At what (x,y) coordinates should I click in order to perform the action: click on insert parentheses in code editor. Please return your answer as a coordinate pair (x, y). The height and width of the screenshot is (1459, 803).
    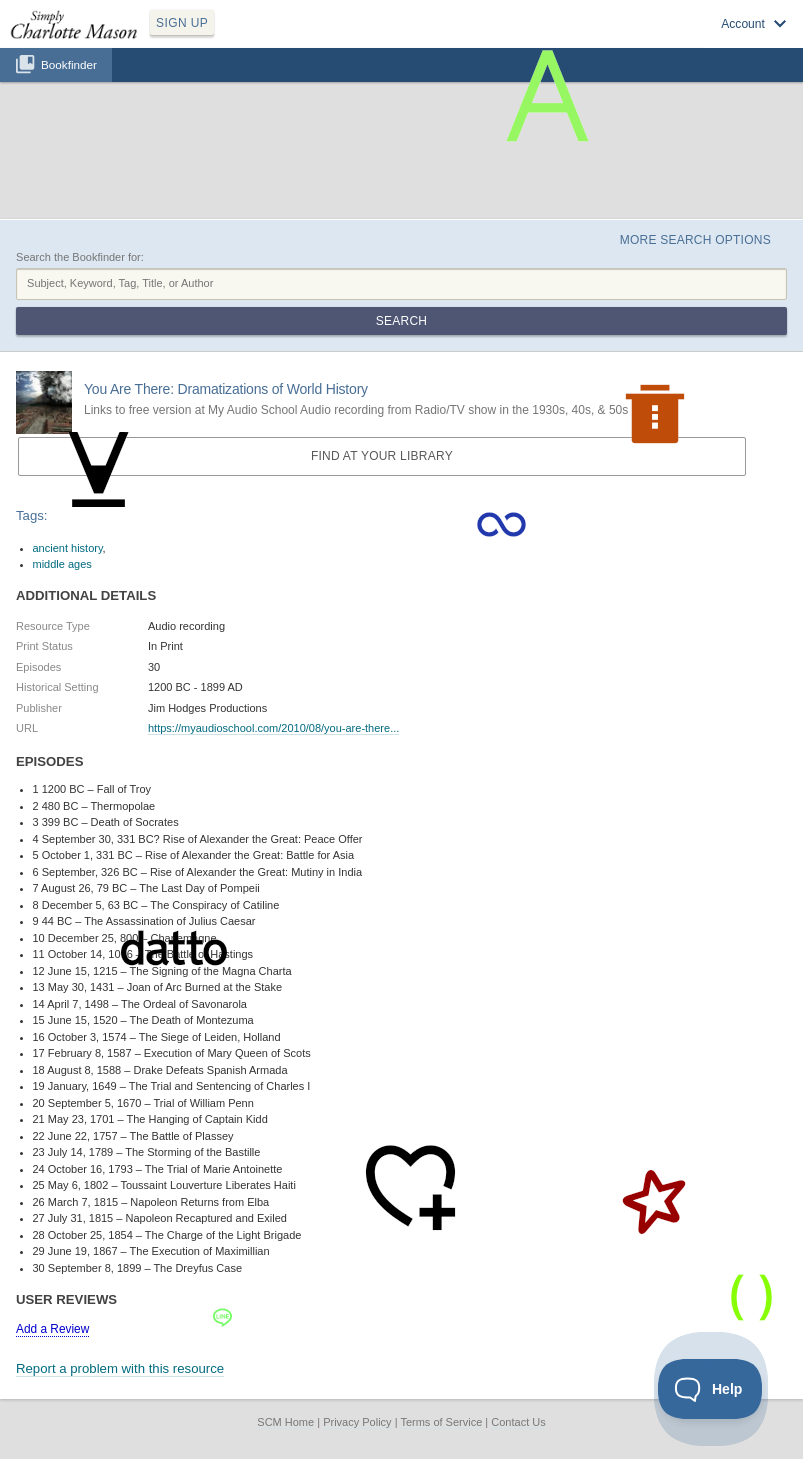
    Looking at the image, I should click on (751, 1297).